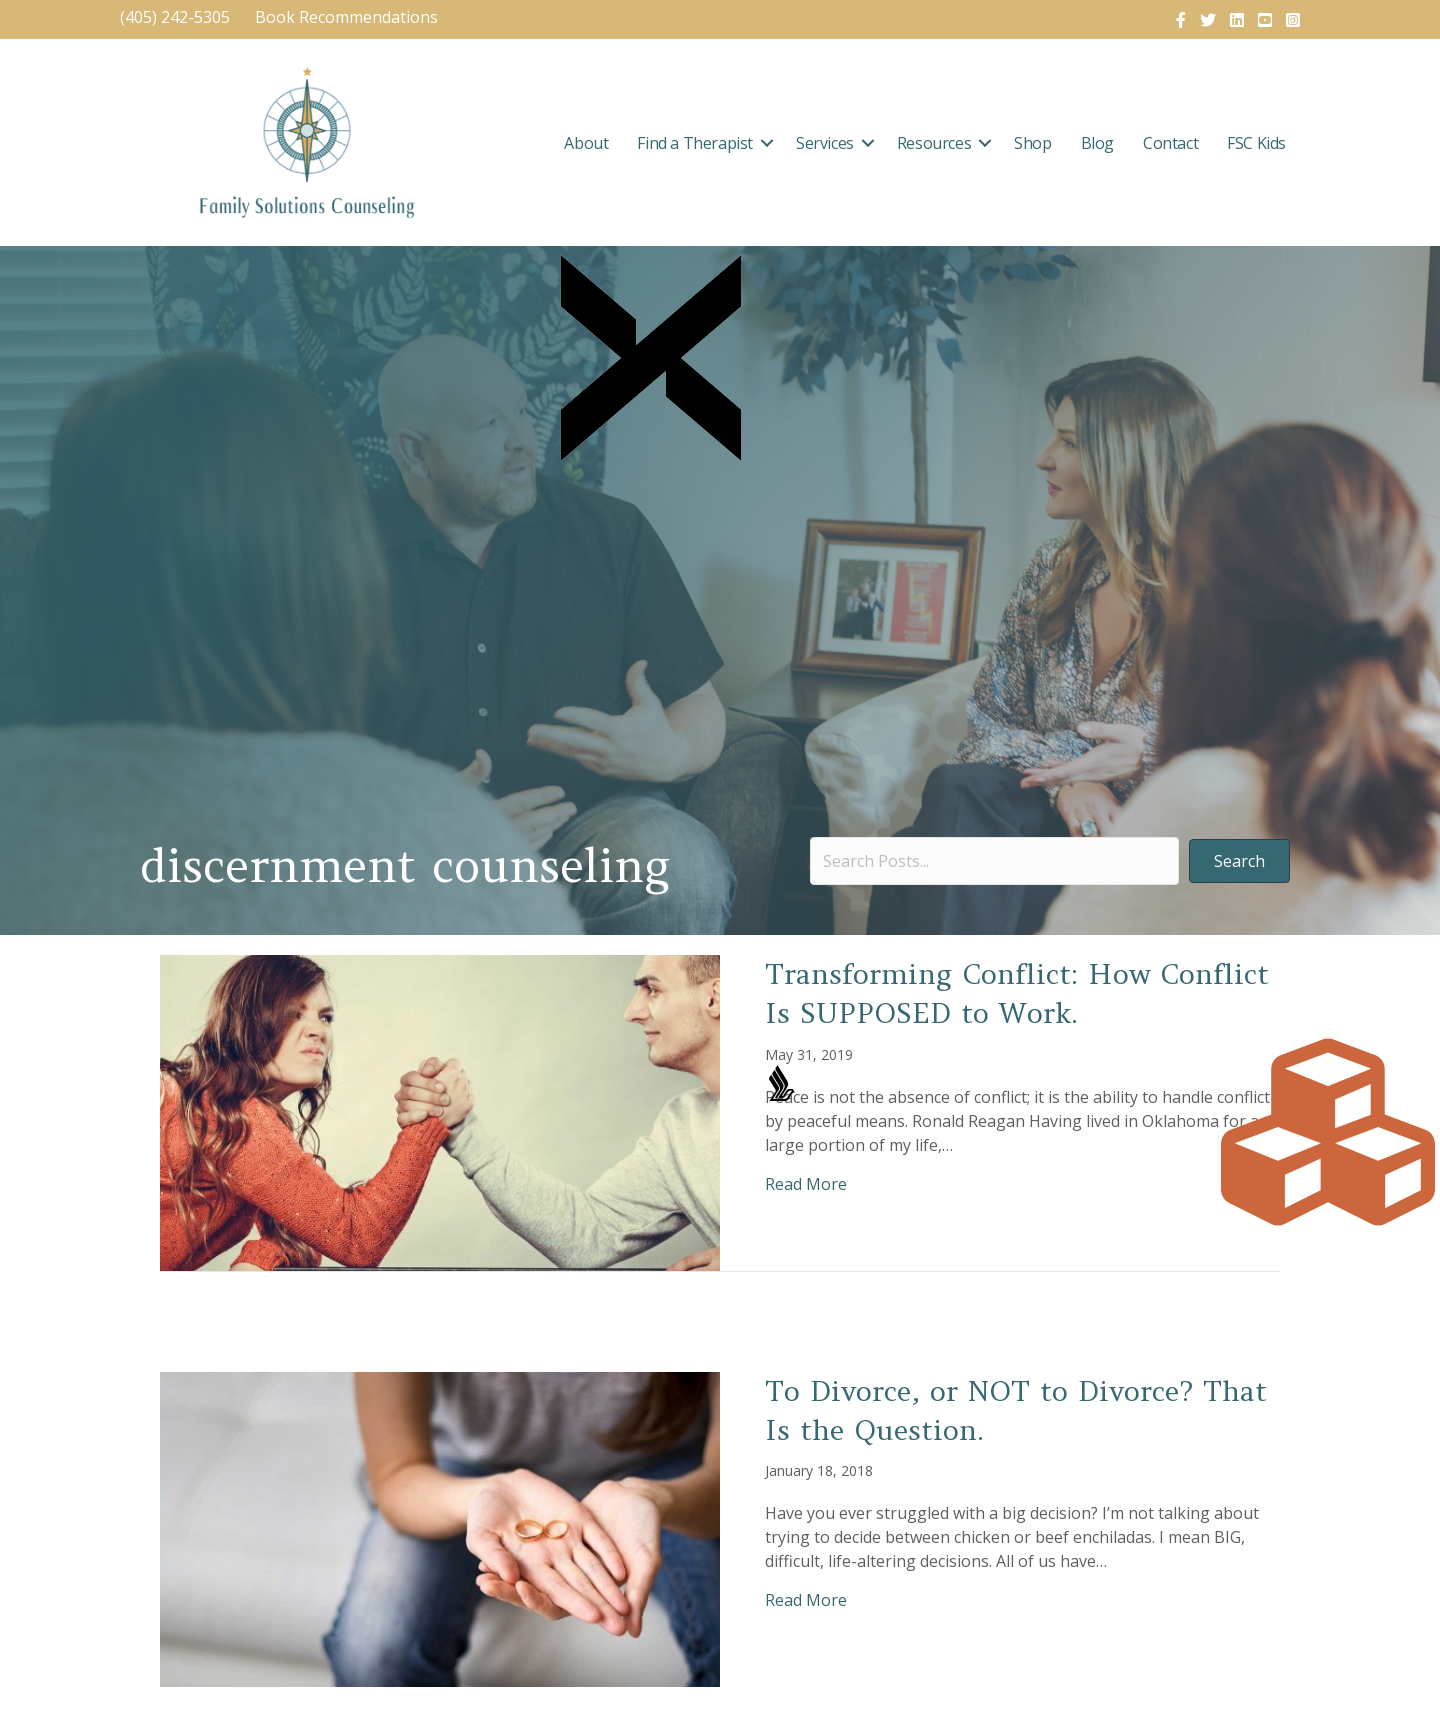 Image resolution: width=1440 pixels, height=1723 pixels. I want to click on open the StockX app, so click(651, 358).